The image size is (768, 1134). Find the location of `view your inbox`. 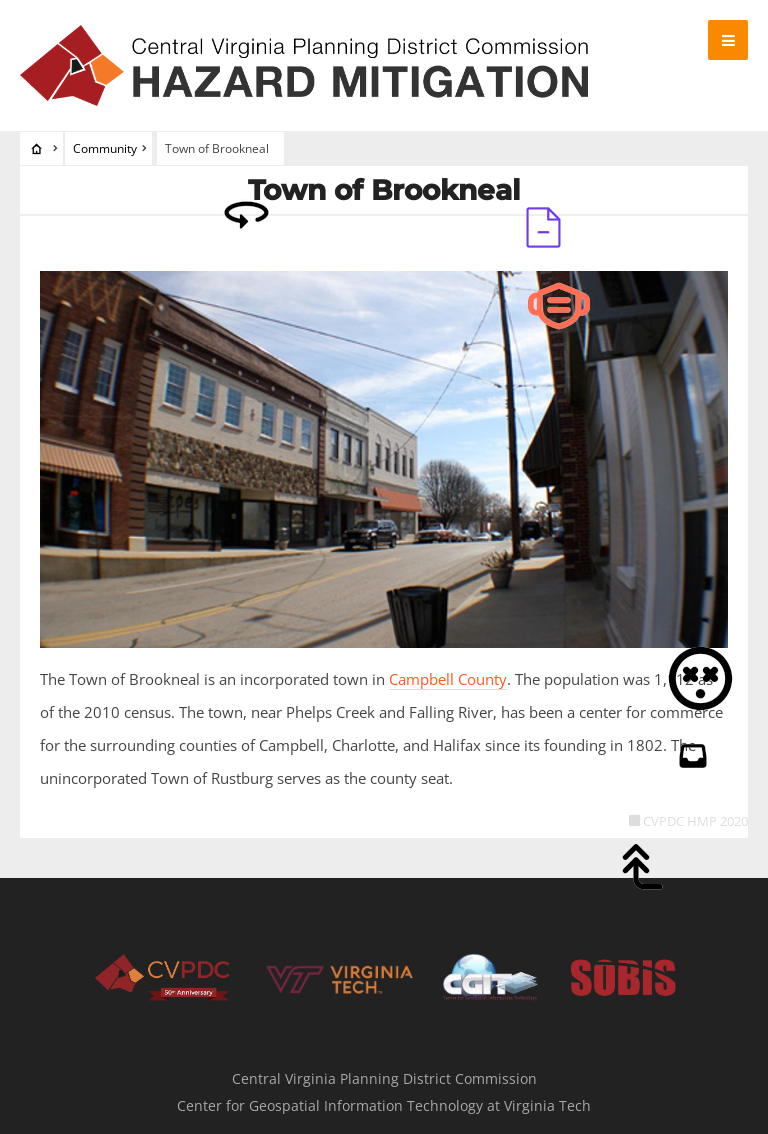

view your inbox is located at coordinates (693, 756).